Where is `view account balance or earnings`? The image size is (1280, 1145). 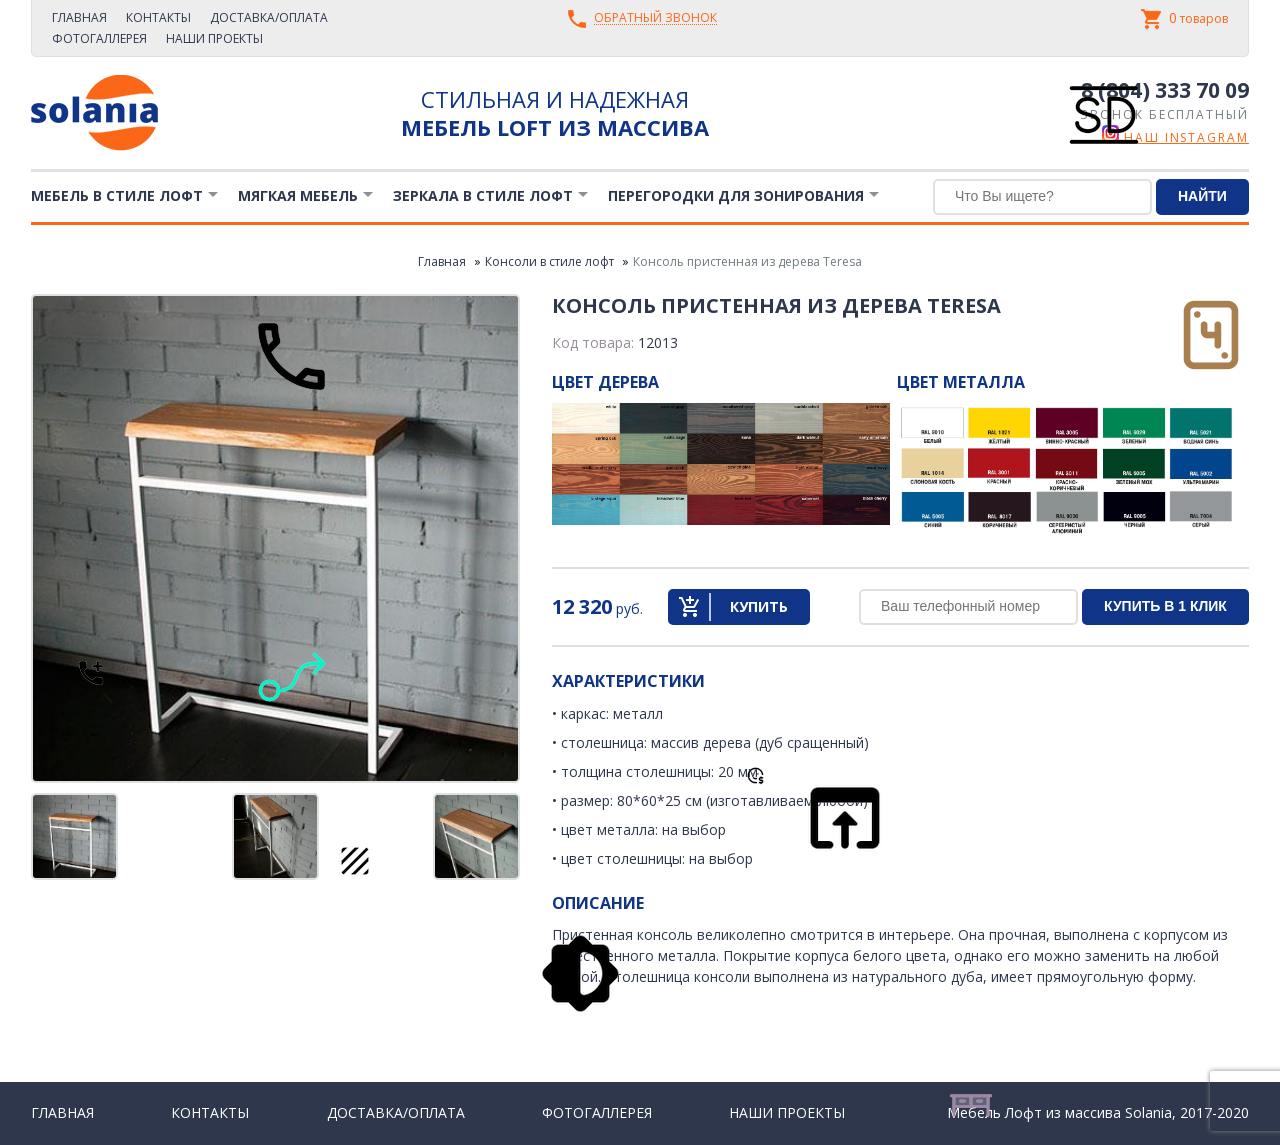
view account balance or earnings is located at coordinates (755, 775).